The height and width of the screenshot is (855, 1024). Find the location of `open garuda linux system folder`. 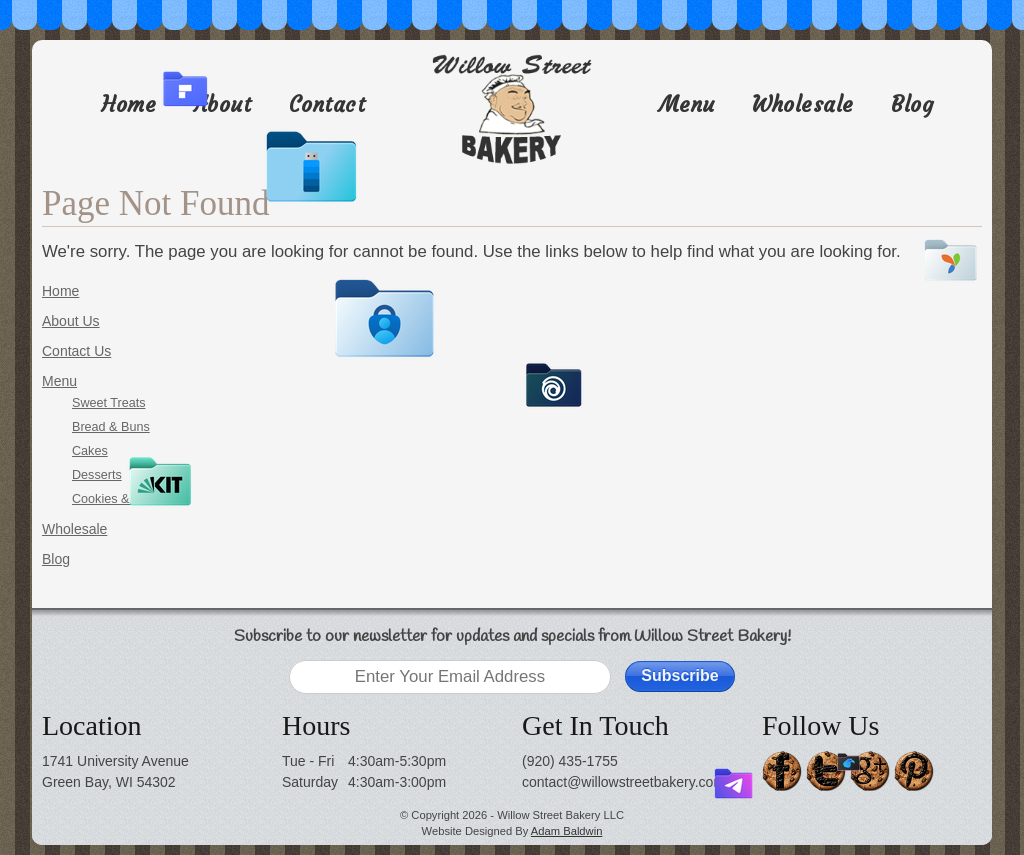

open garuda linux system folder is located at coordinates (848, 762).